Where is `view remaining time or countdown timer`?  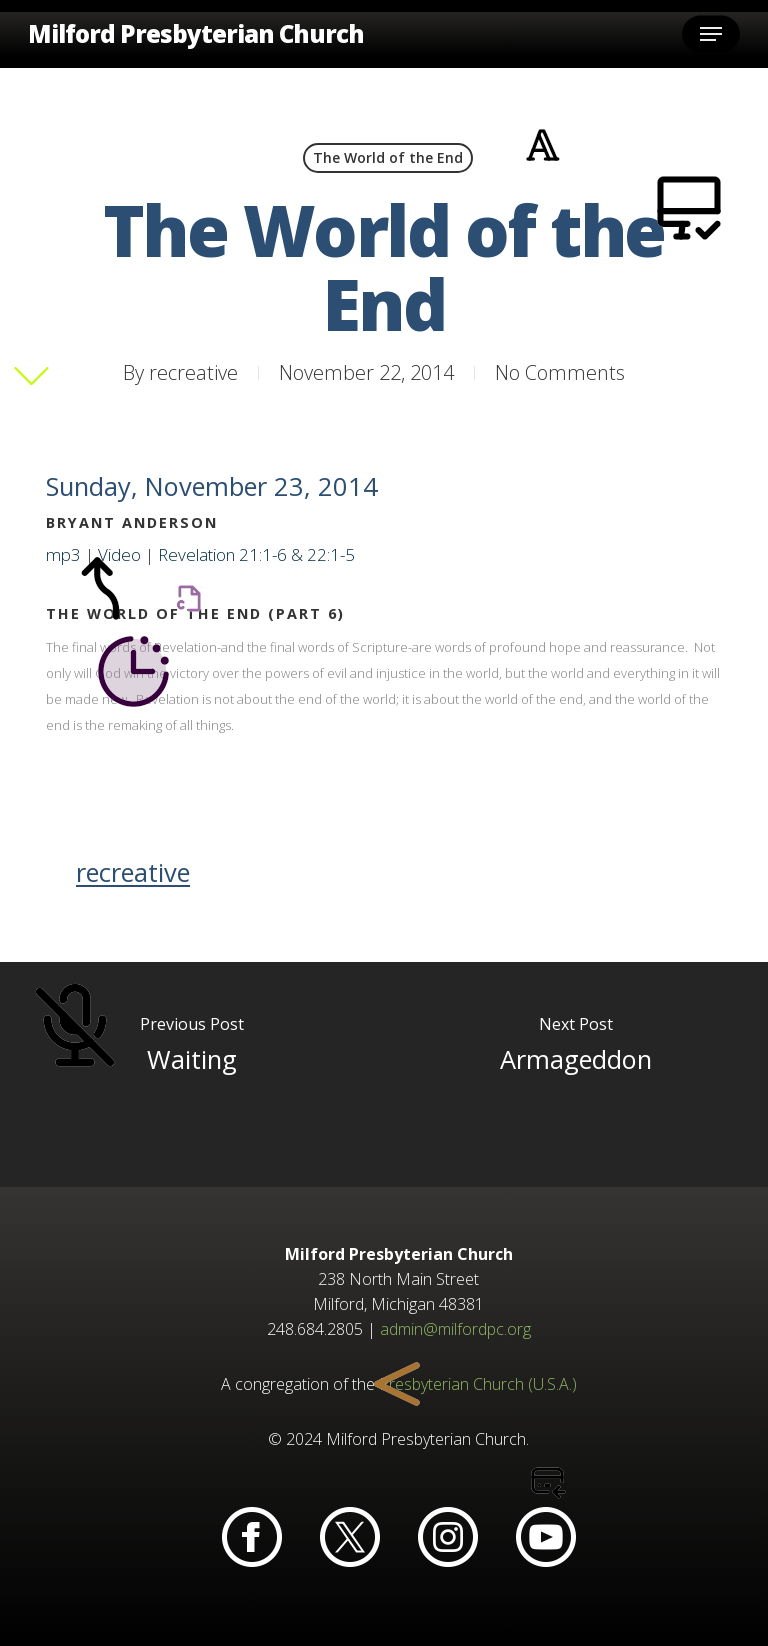
view remaining time or countdown timer is located at coordinates (133, 671).